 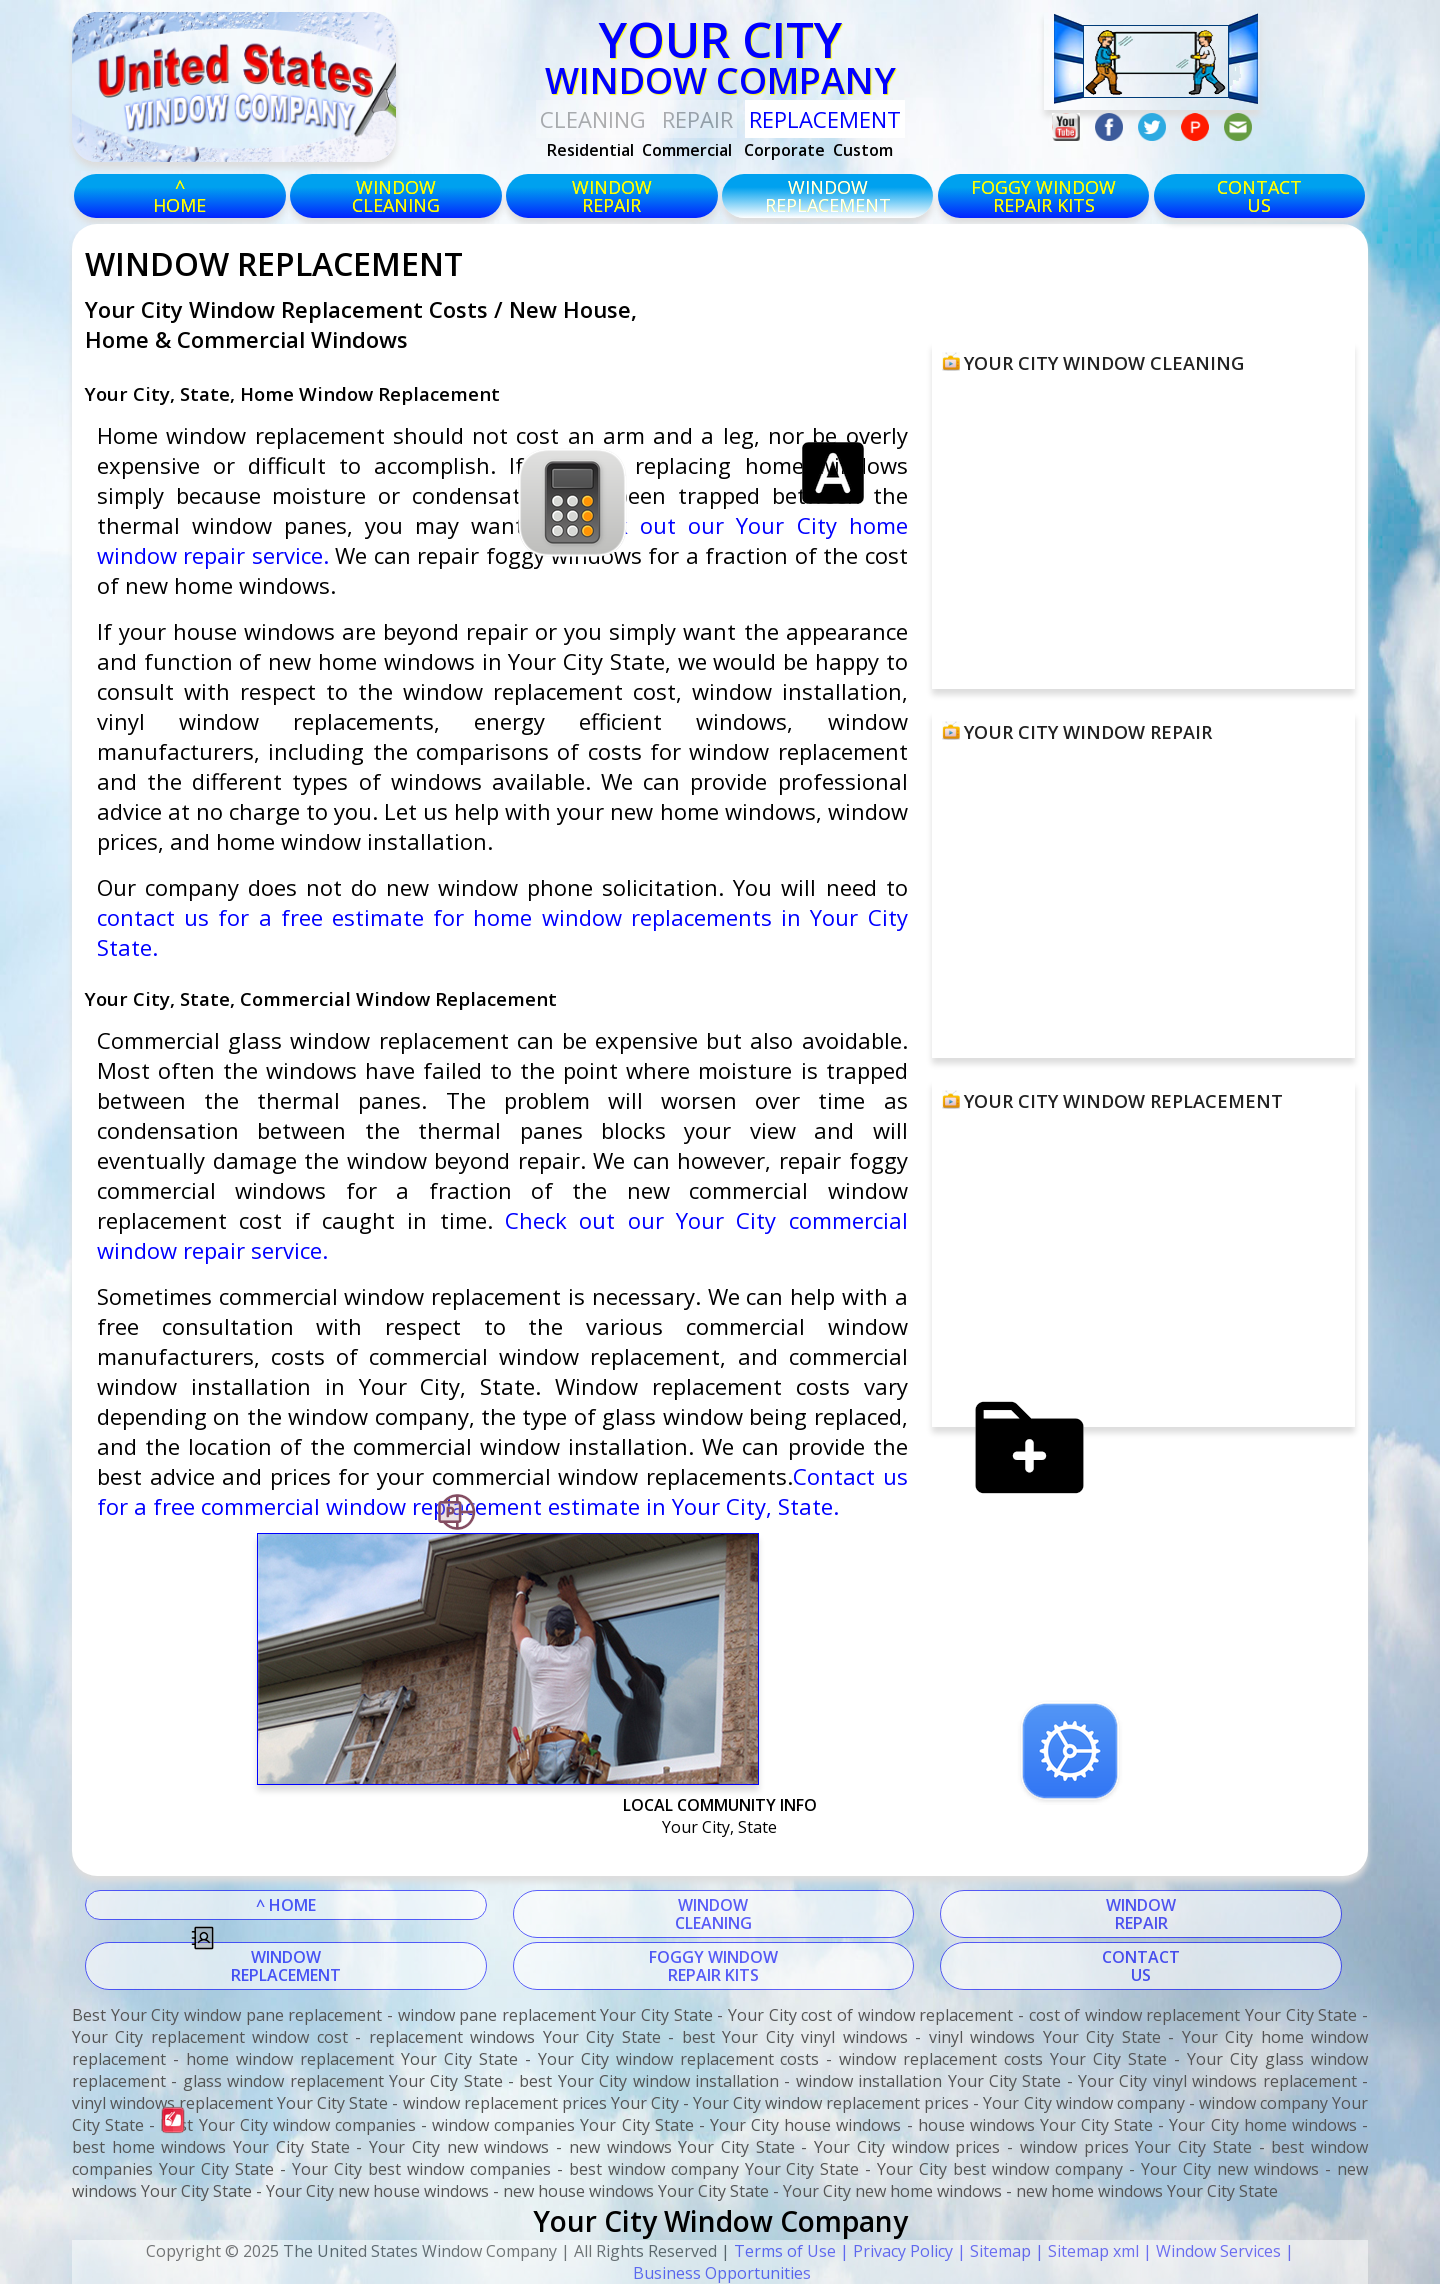 I want to click on open the calculator app, so click(x=572, y=502).